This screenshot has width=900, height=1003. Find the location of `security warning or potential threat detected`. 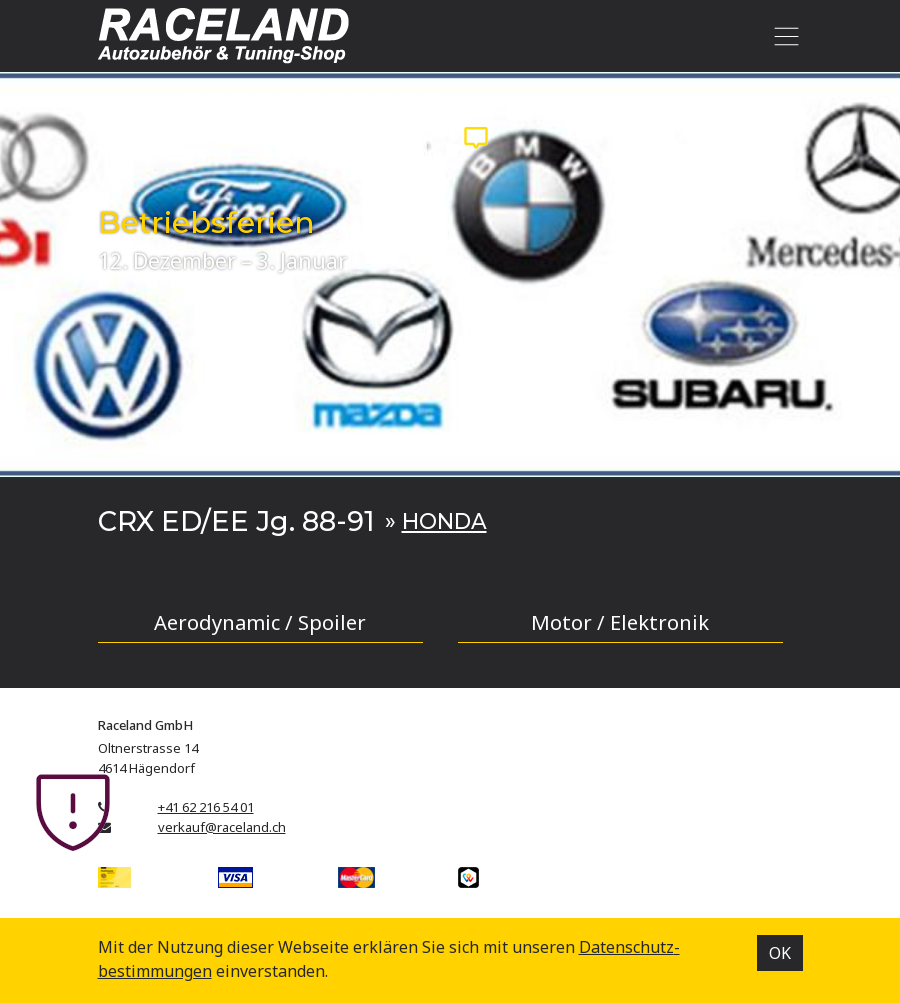

security warning or potential threat detected is located at coordinates (73, 808).